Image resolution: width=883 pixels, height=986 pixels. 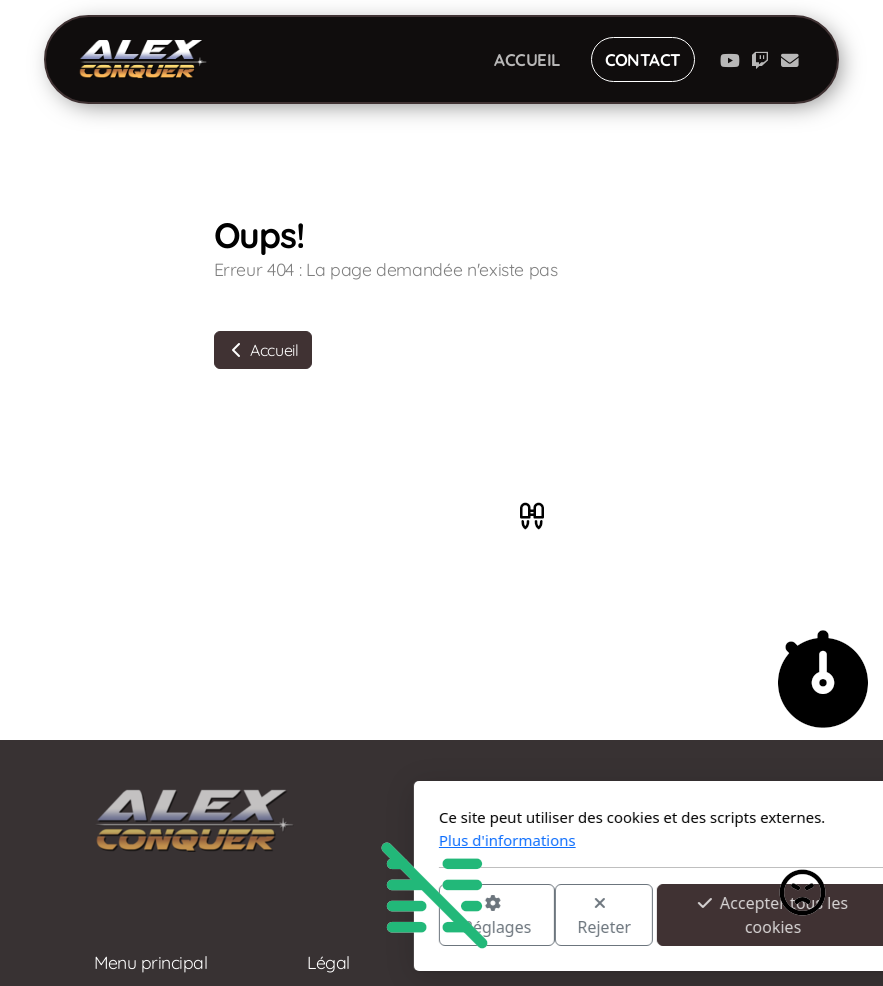 I want to click on select angry reaction or emoji, so click(x=802, y=892).